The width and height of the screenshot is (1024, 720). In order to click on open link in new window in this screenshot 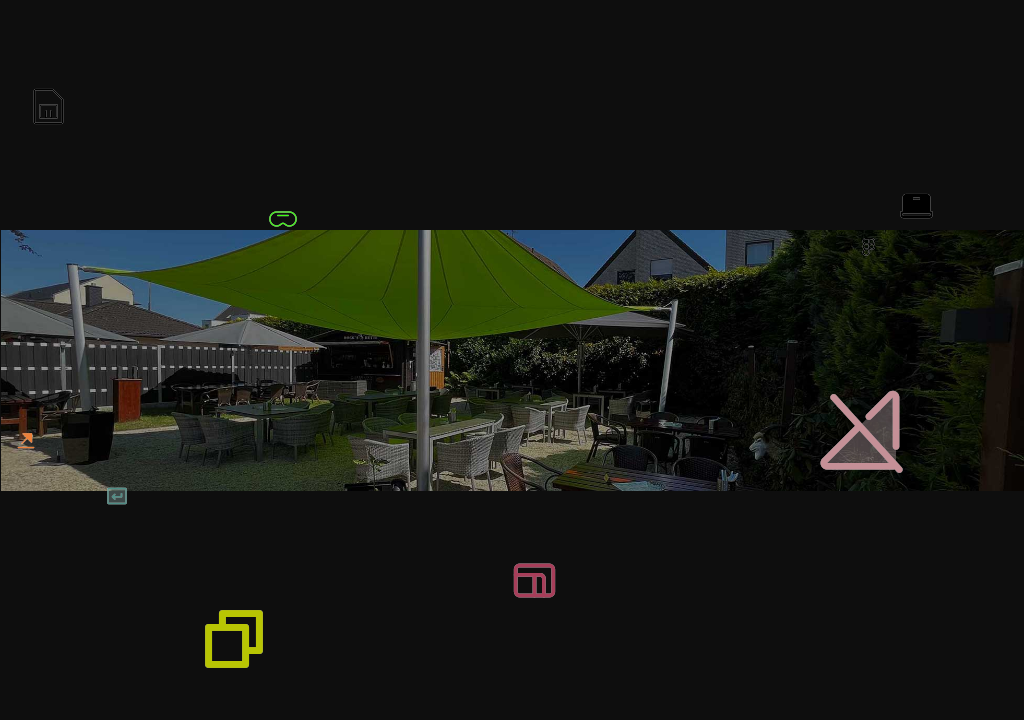, I will do `click(26, 440)`.